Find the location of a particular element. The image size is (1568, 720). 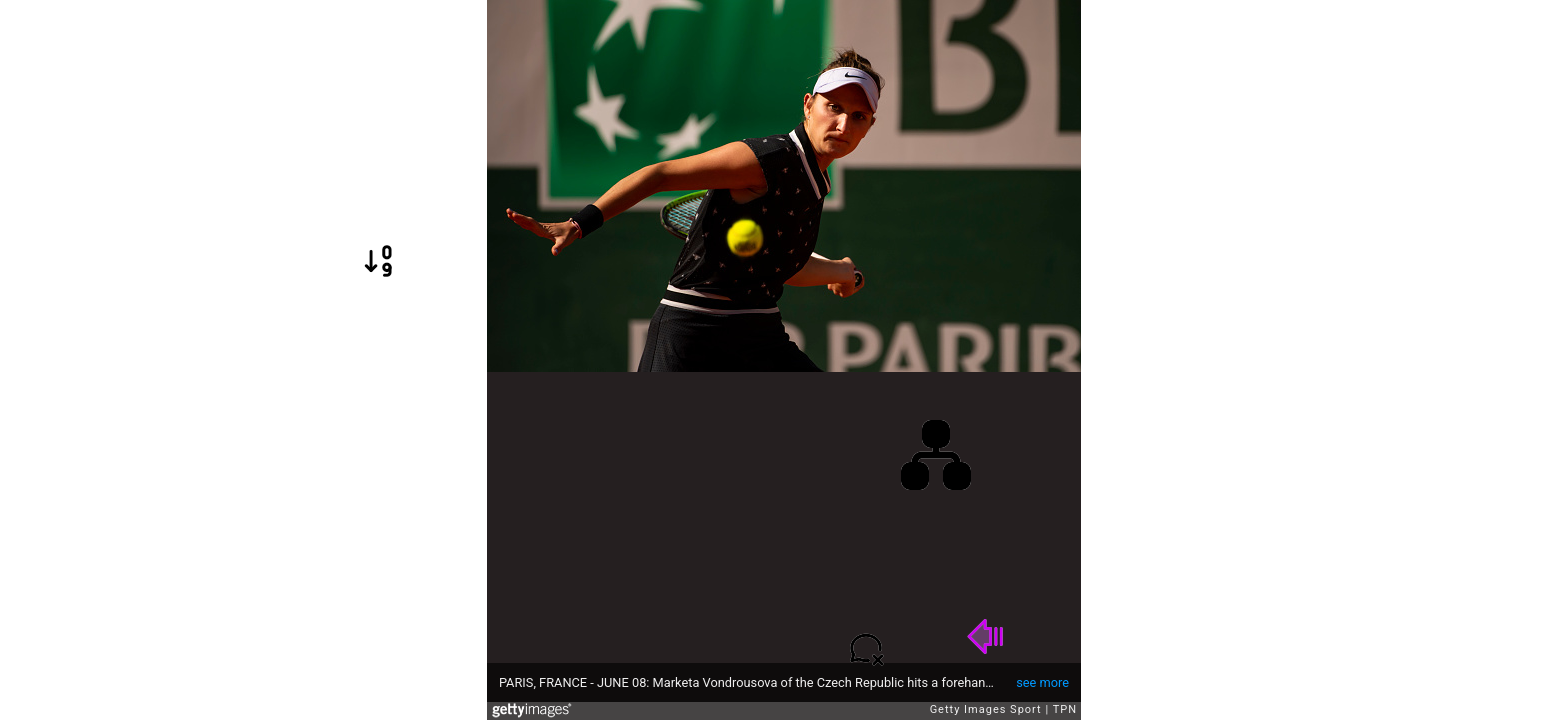

delete a conversation or message is located at coordinates (866, 648).